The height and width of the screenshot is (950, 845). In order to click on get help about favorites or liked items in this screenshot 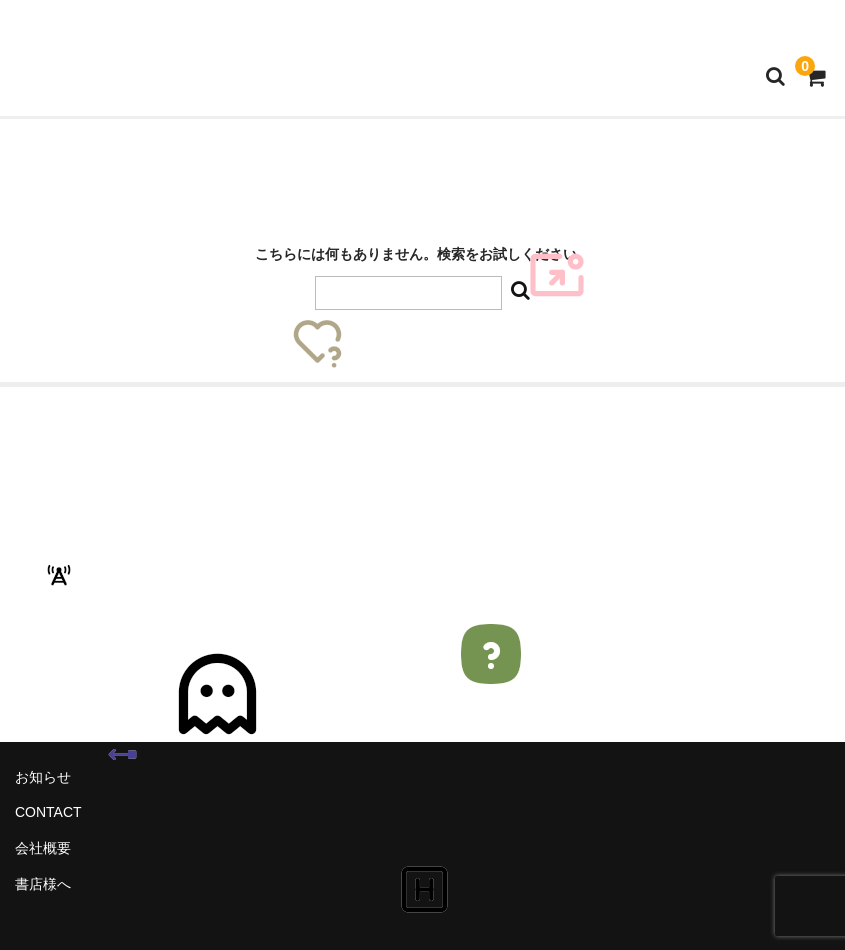, I will do `click(317, 341)`.